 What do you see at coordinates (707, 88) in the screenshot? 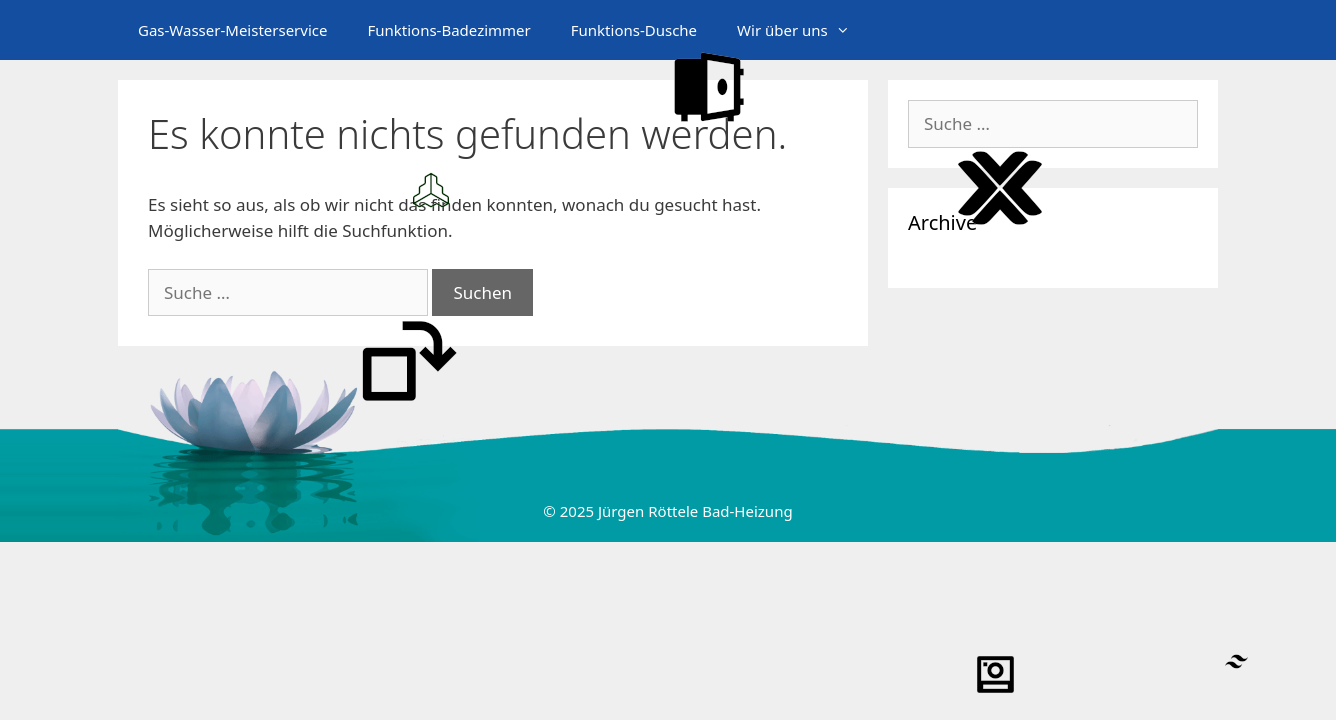
I see `access secure storage or vault` at bounding box center [707, 88].